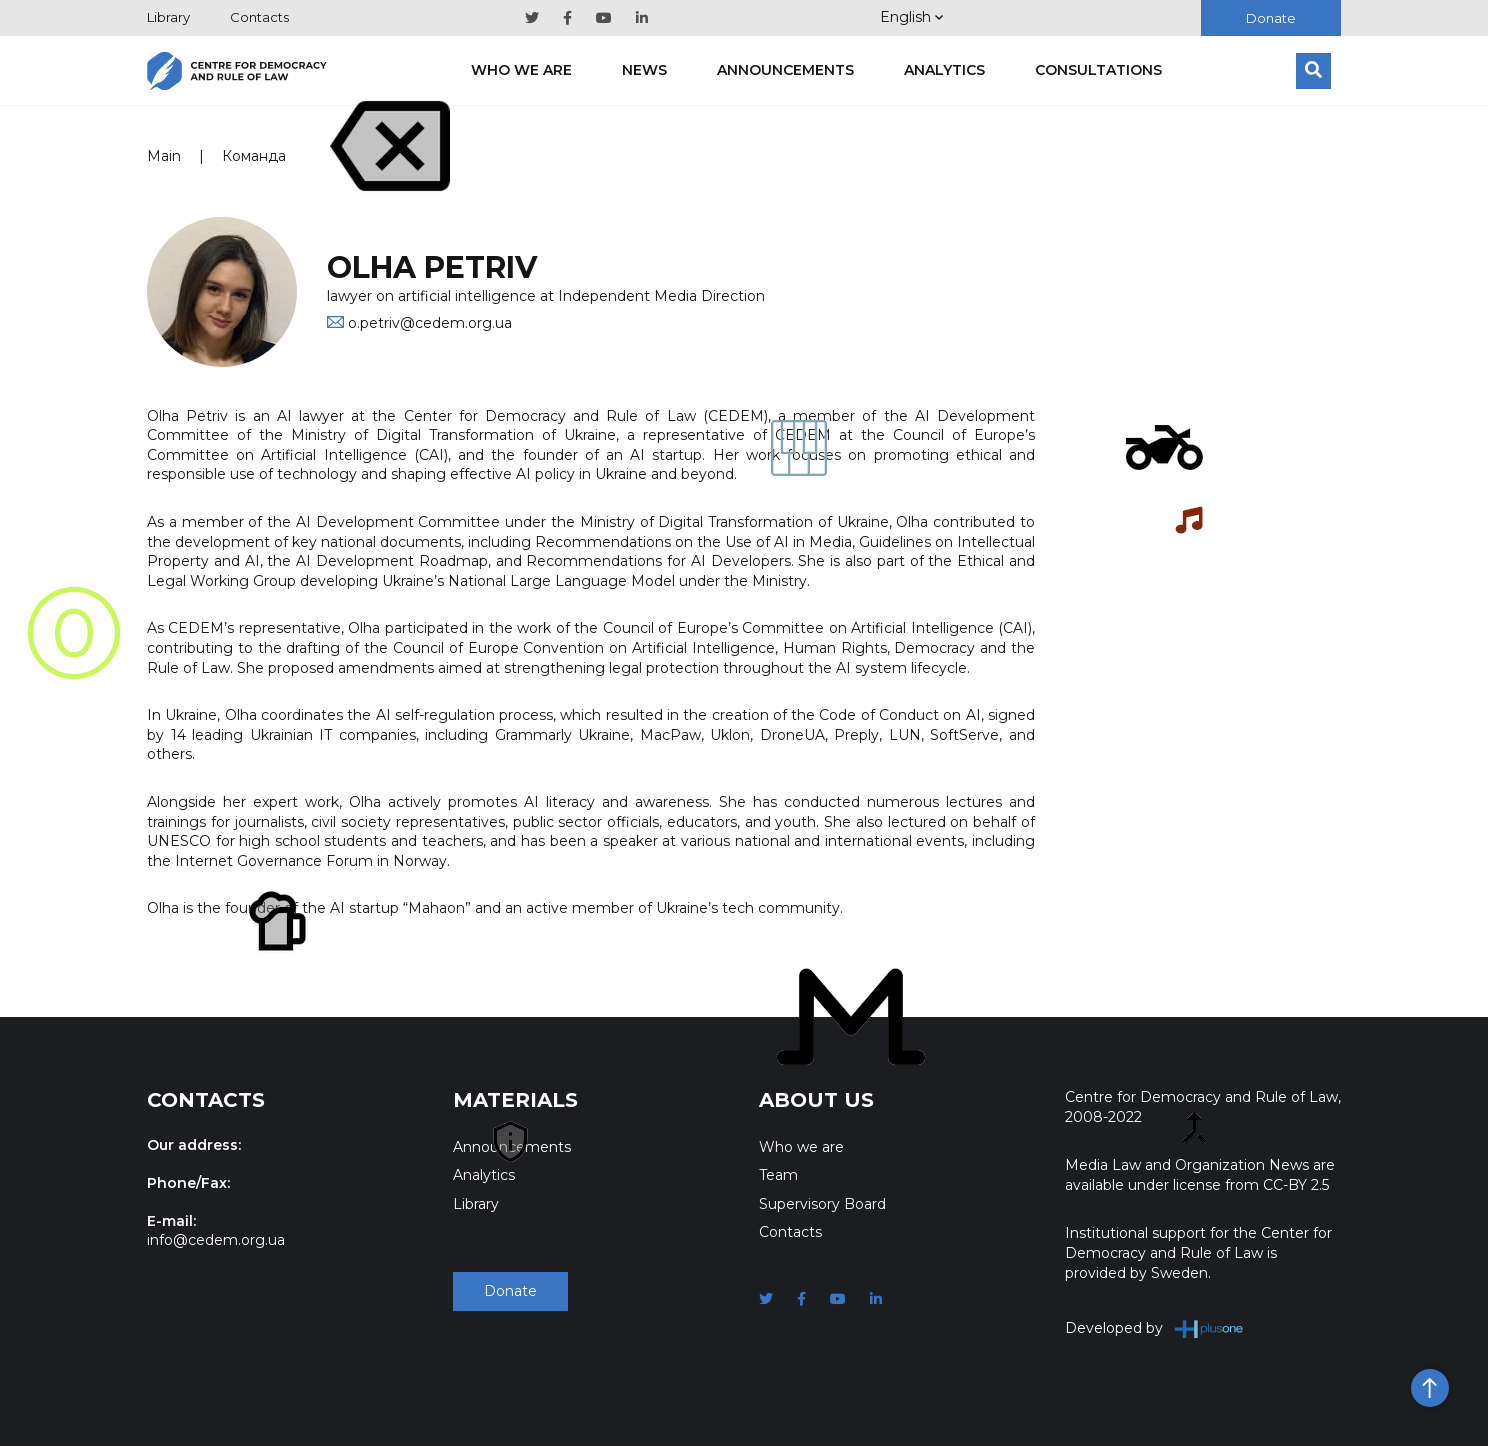  What do you see at coordinates (510, 1141) in the screenshot?
I see `view privacy policy or information` at bounding box center [510, 1141].